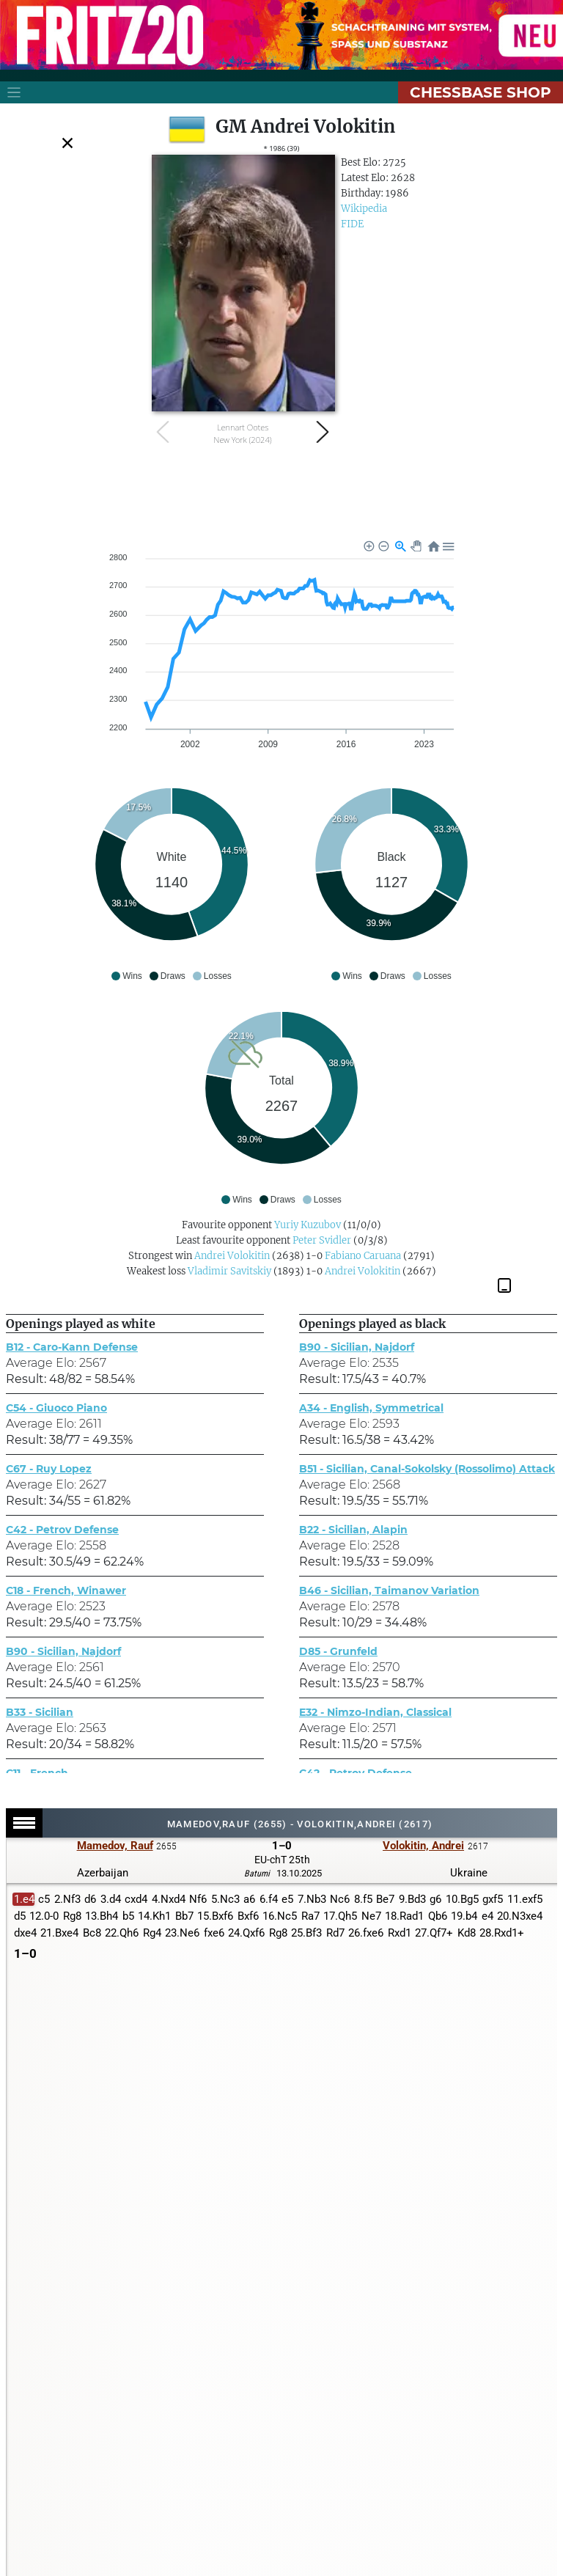 The image size is (563, 2576). I want to click on view on iPad or tablet device, so click(504, 1285).